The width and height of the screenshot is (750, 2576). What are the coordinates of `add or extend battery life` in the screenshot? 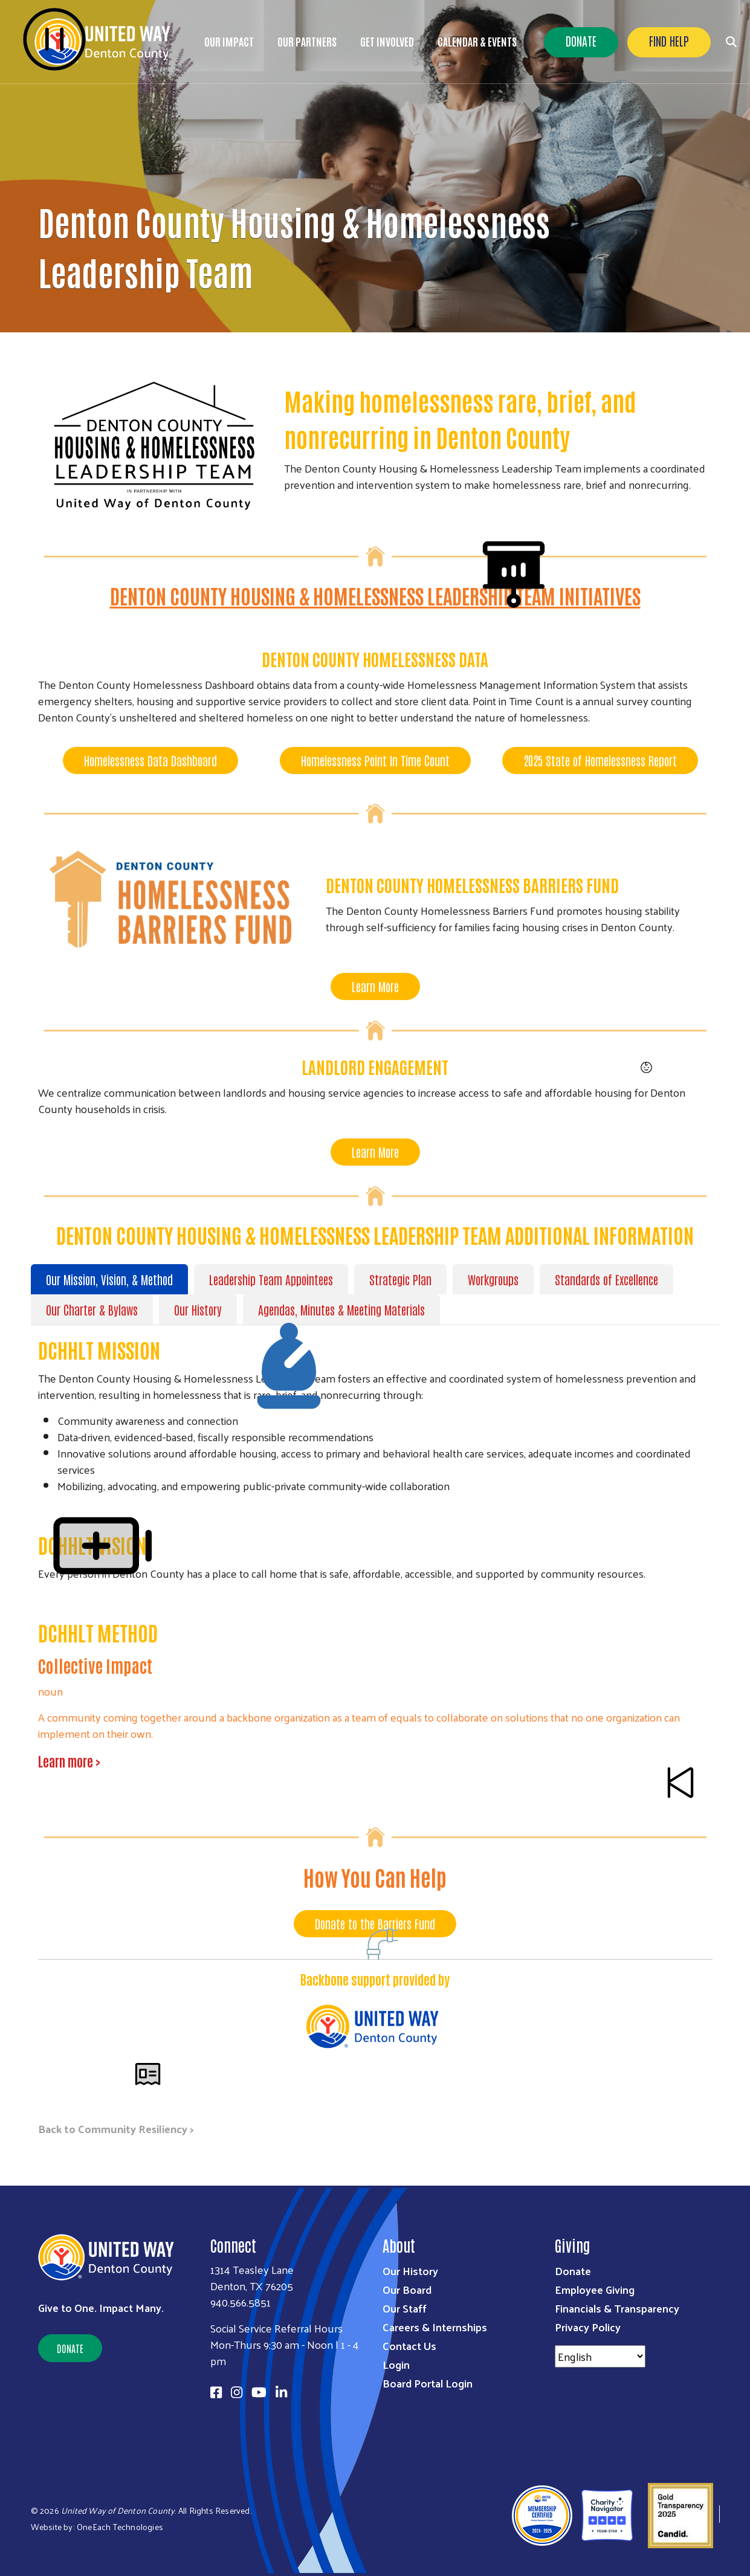 It's located at (101, 1546).